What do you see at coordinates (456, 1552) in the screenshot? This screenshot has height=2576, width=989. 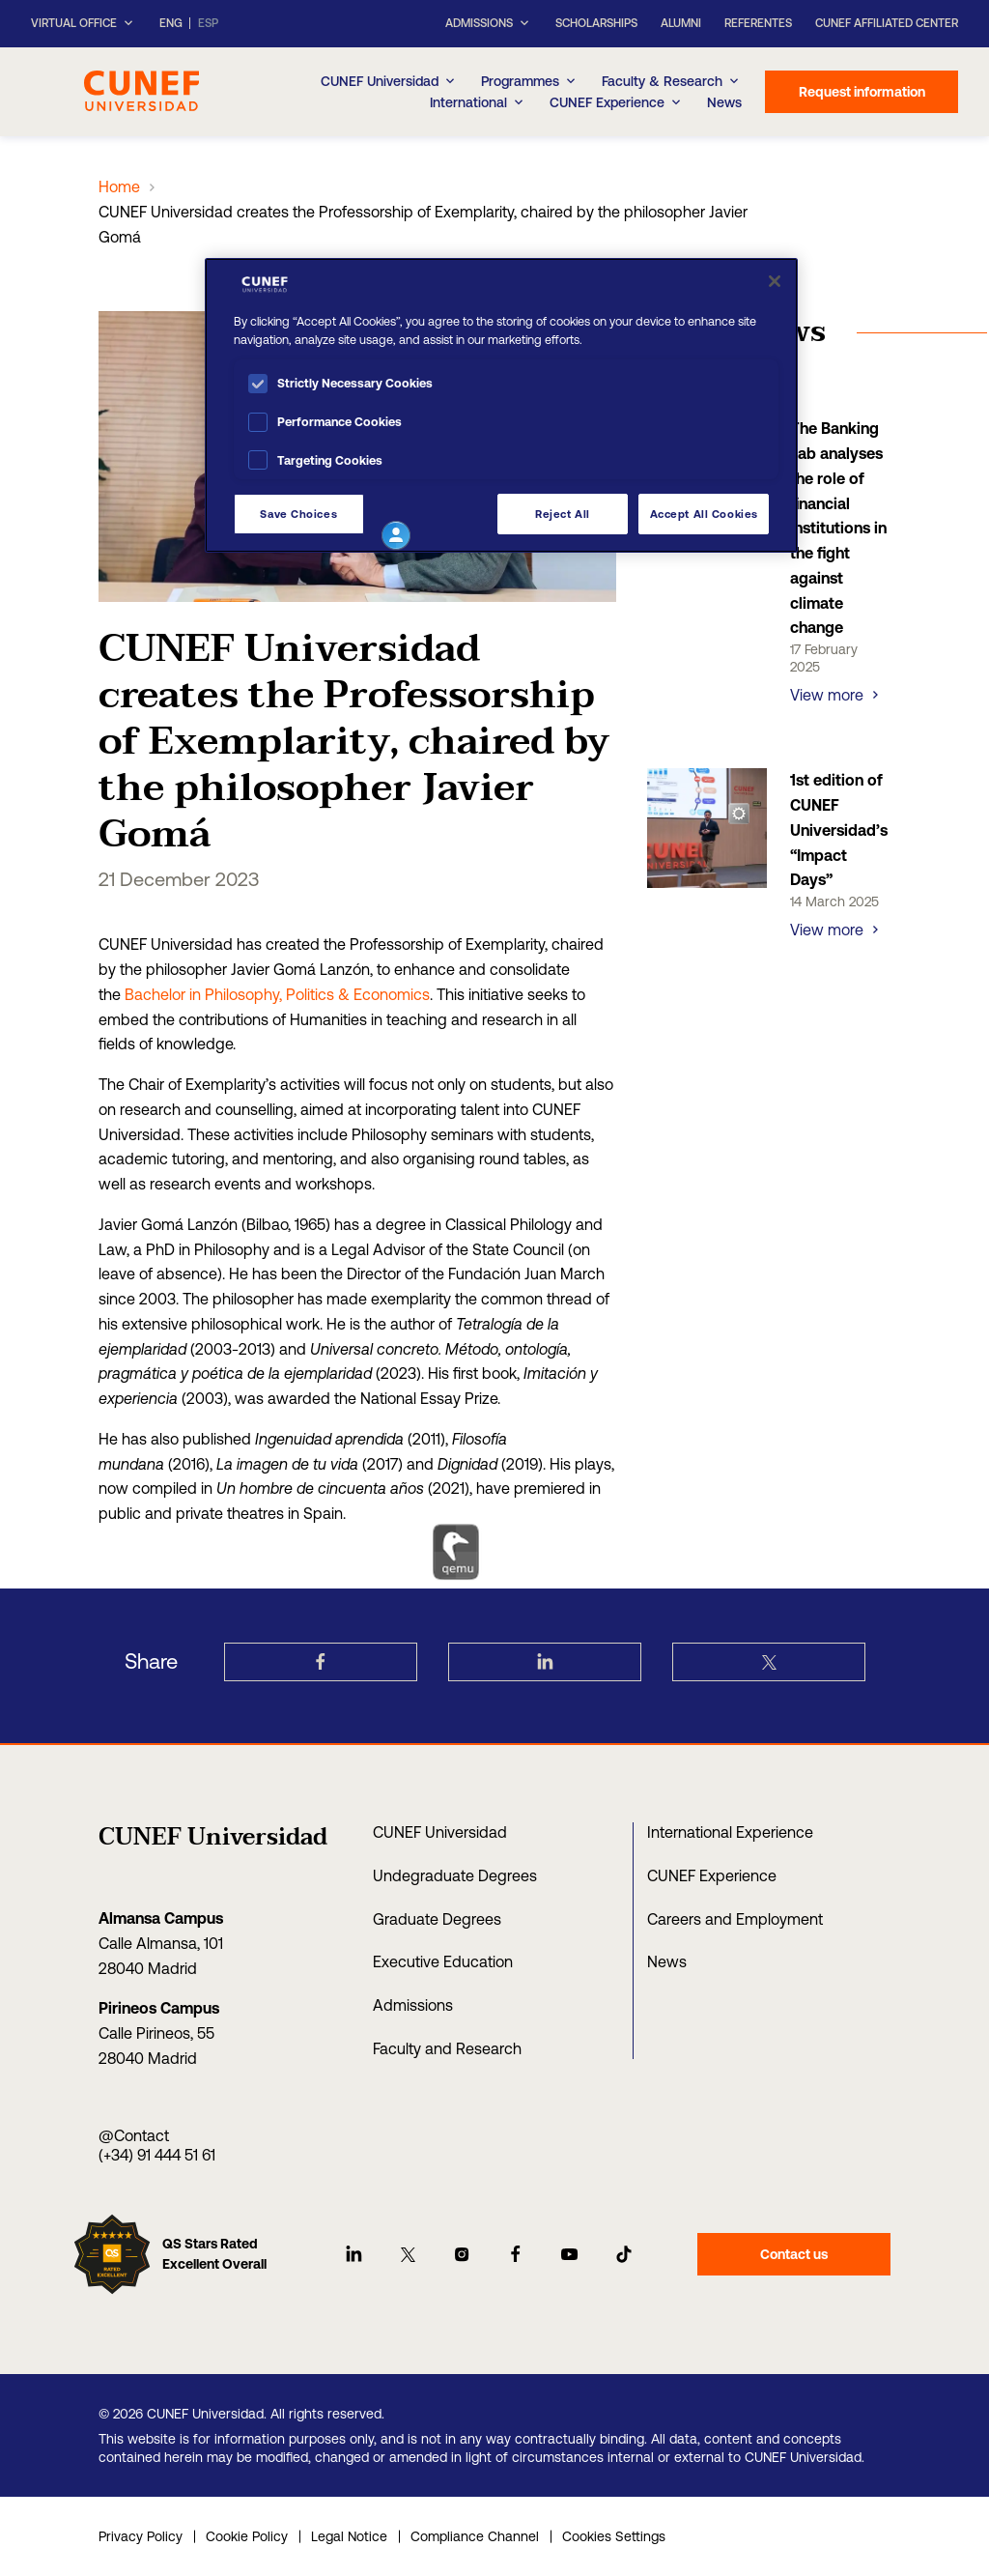 I see `qemu virtual disk image file` at bounding box center [456, 1552].